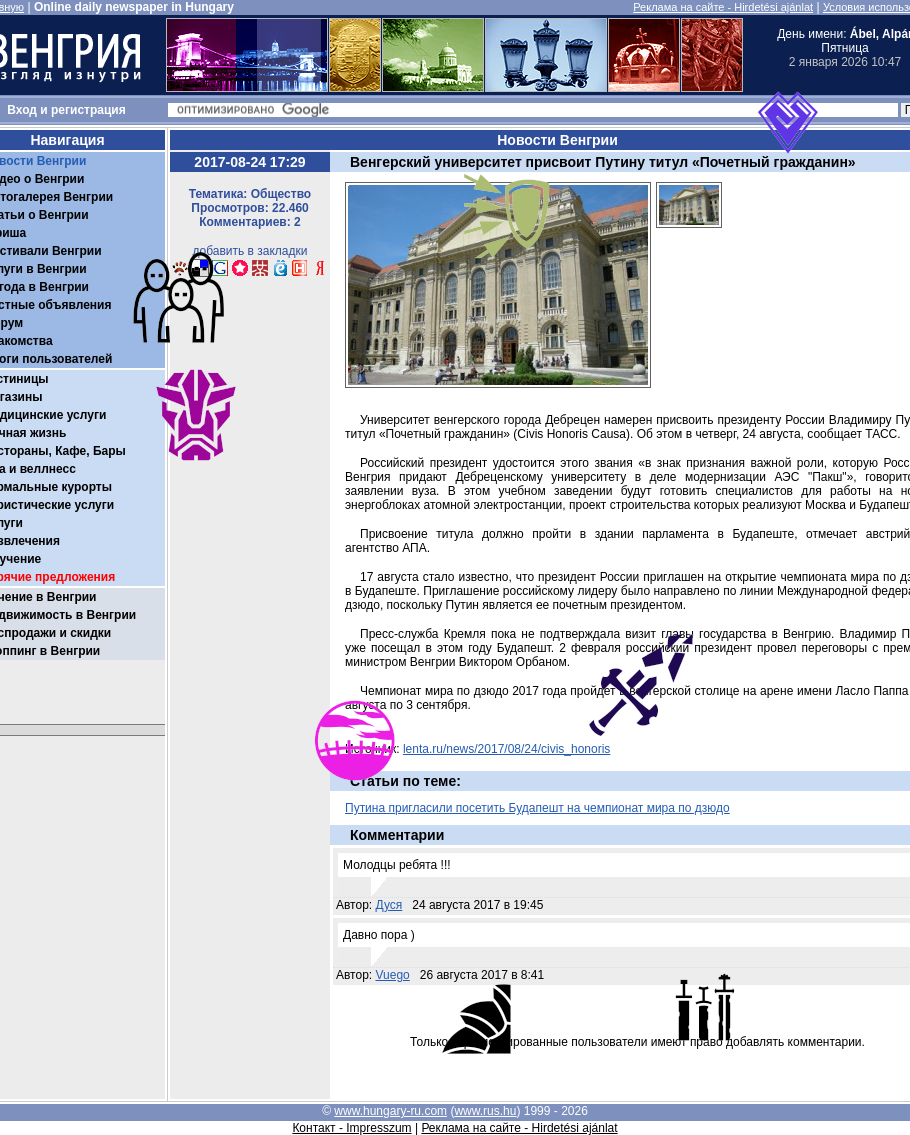 The width and height of the screenshot is (910, 1135). What do you see at coordinates (196, 415) in the screenshot?
I see `select mech or robot character` at bounding box center [196, 415].